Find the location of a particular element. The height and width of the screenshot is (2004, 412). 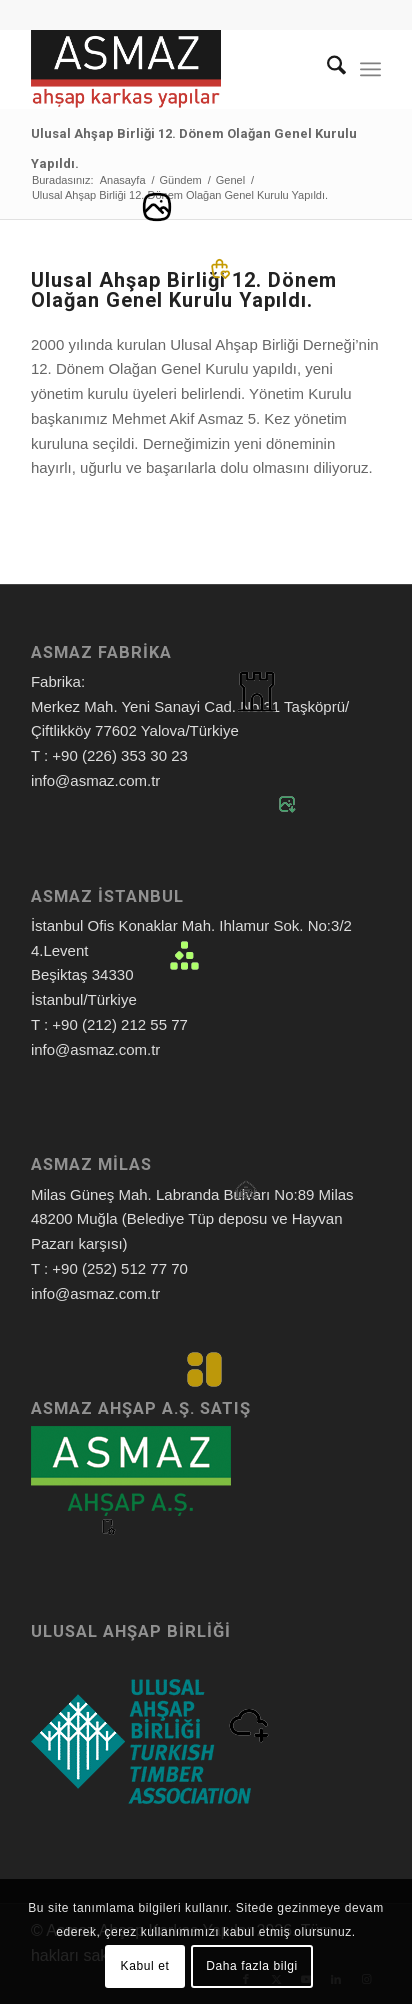

access farm or agricultural settings is located at coordinates (246, 1191).